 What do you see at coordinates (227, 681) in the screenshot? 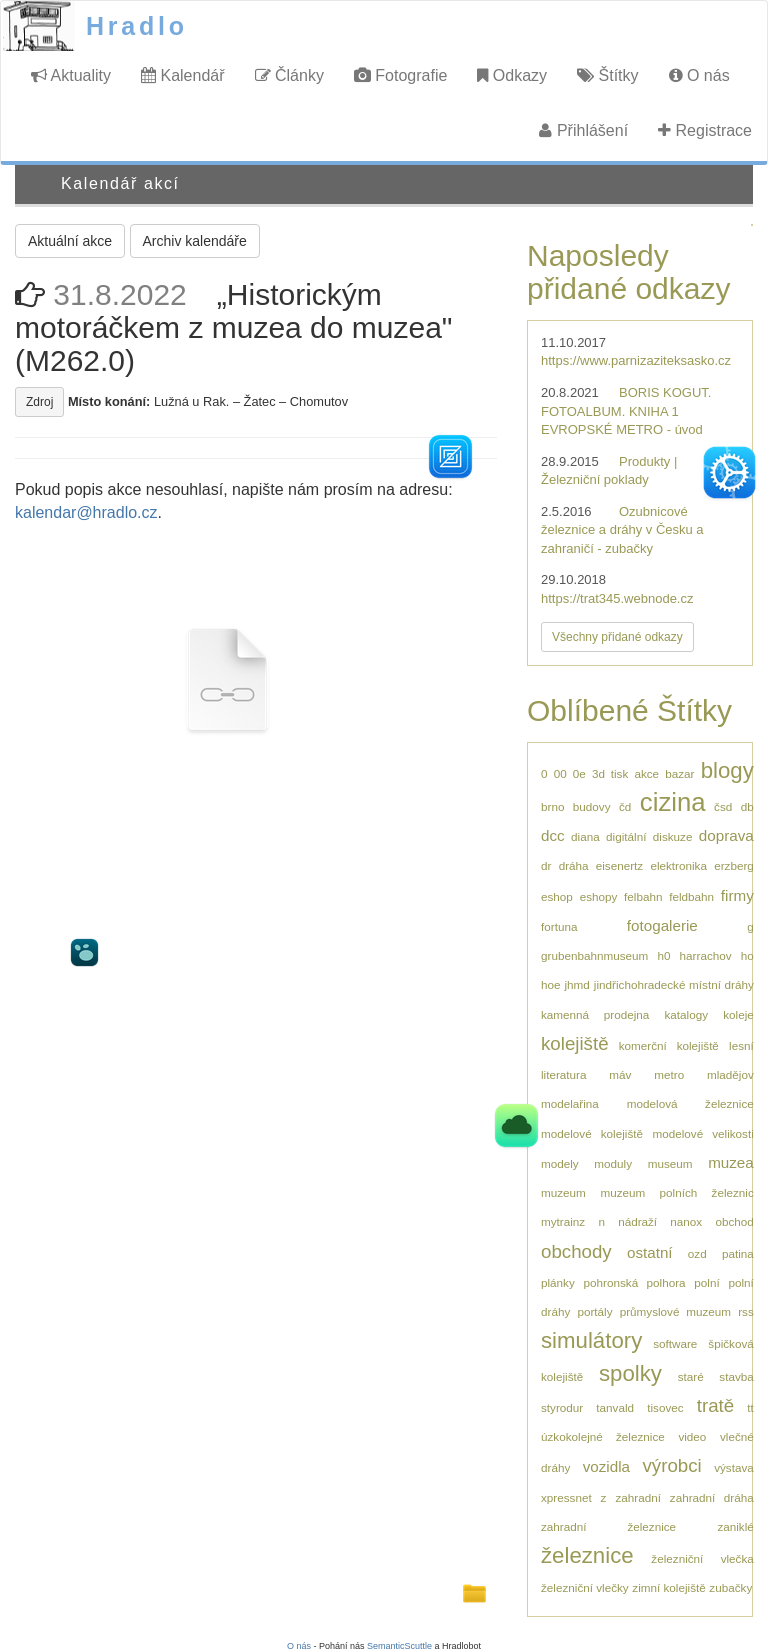
I see `a windows shortcut file (.lnk)` at bounding box center [227, 681].